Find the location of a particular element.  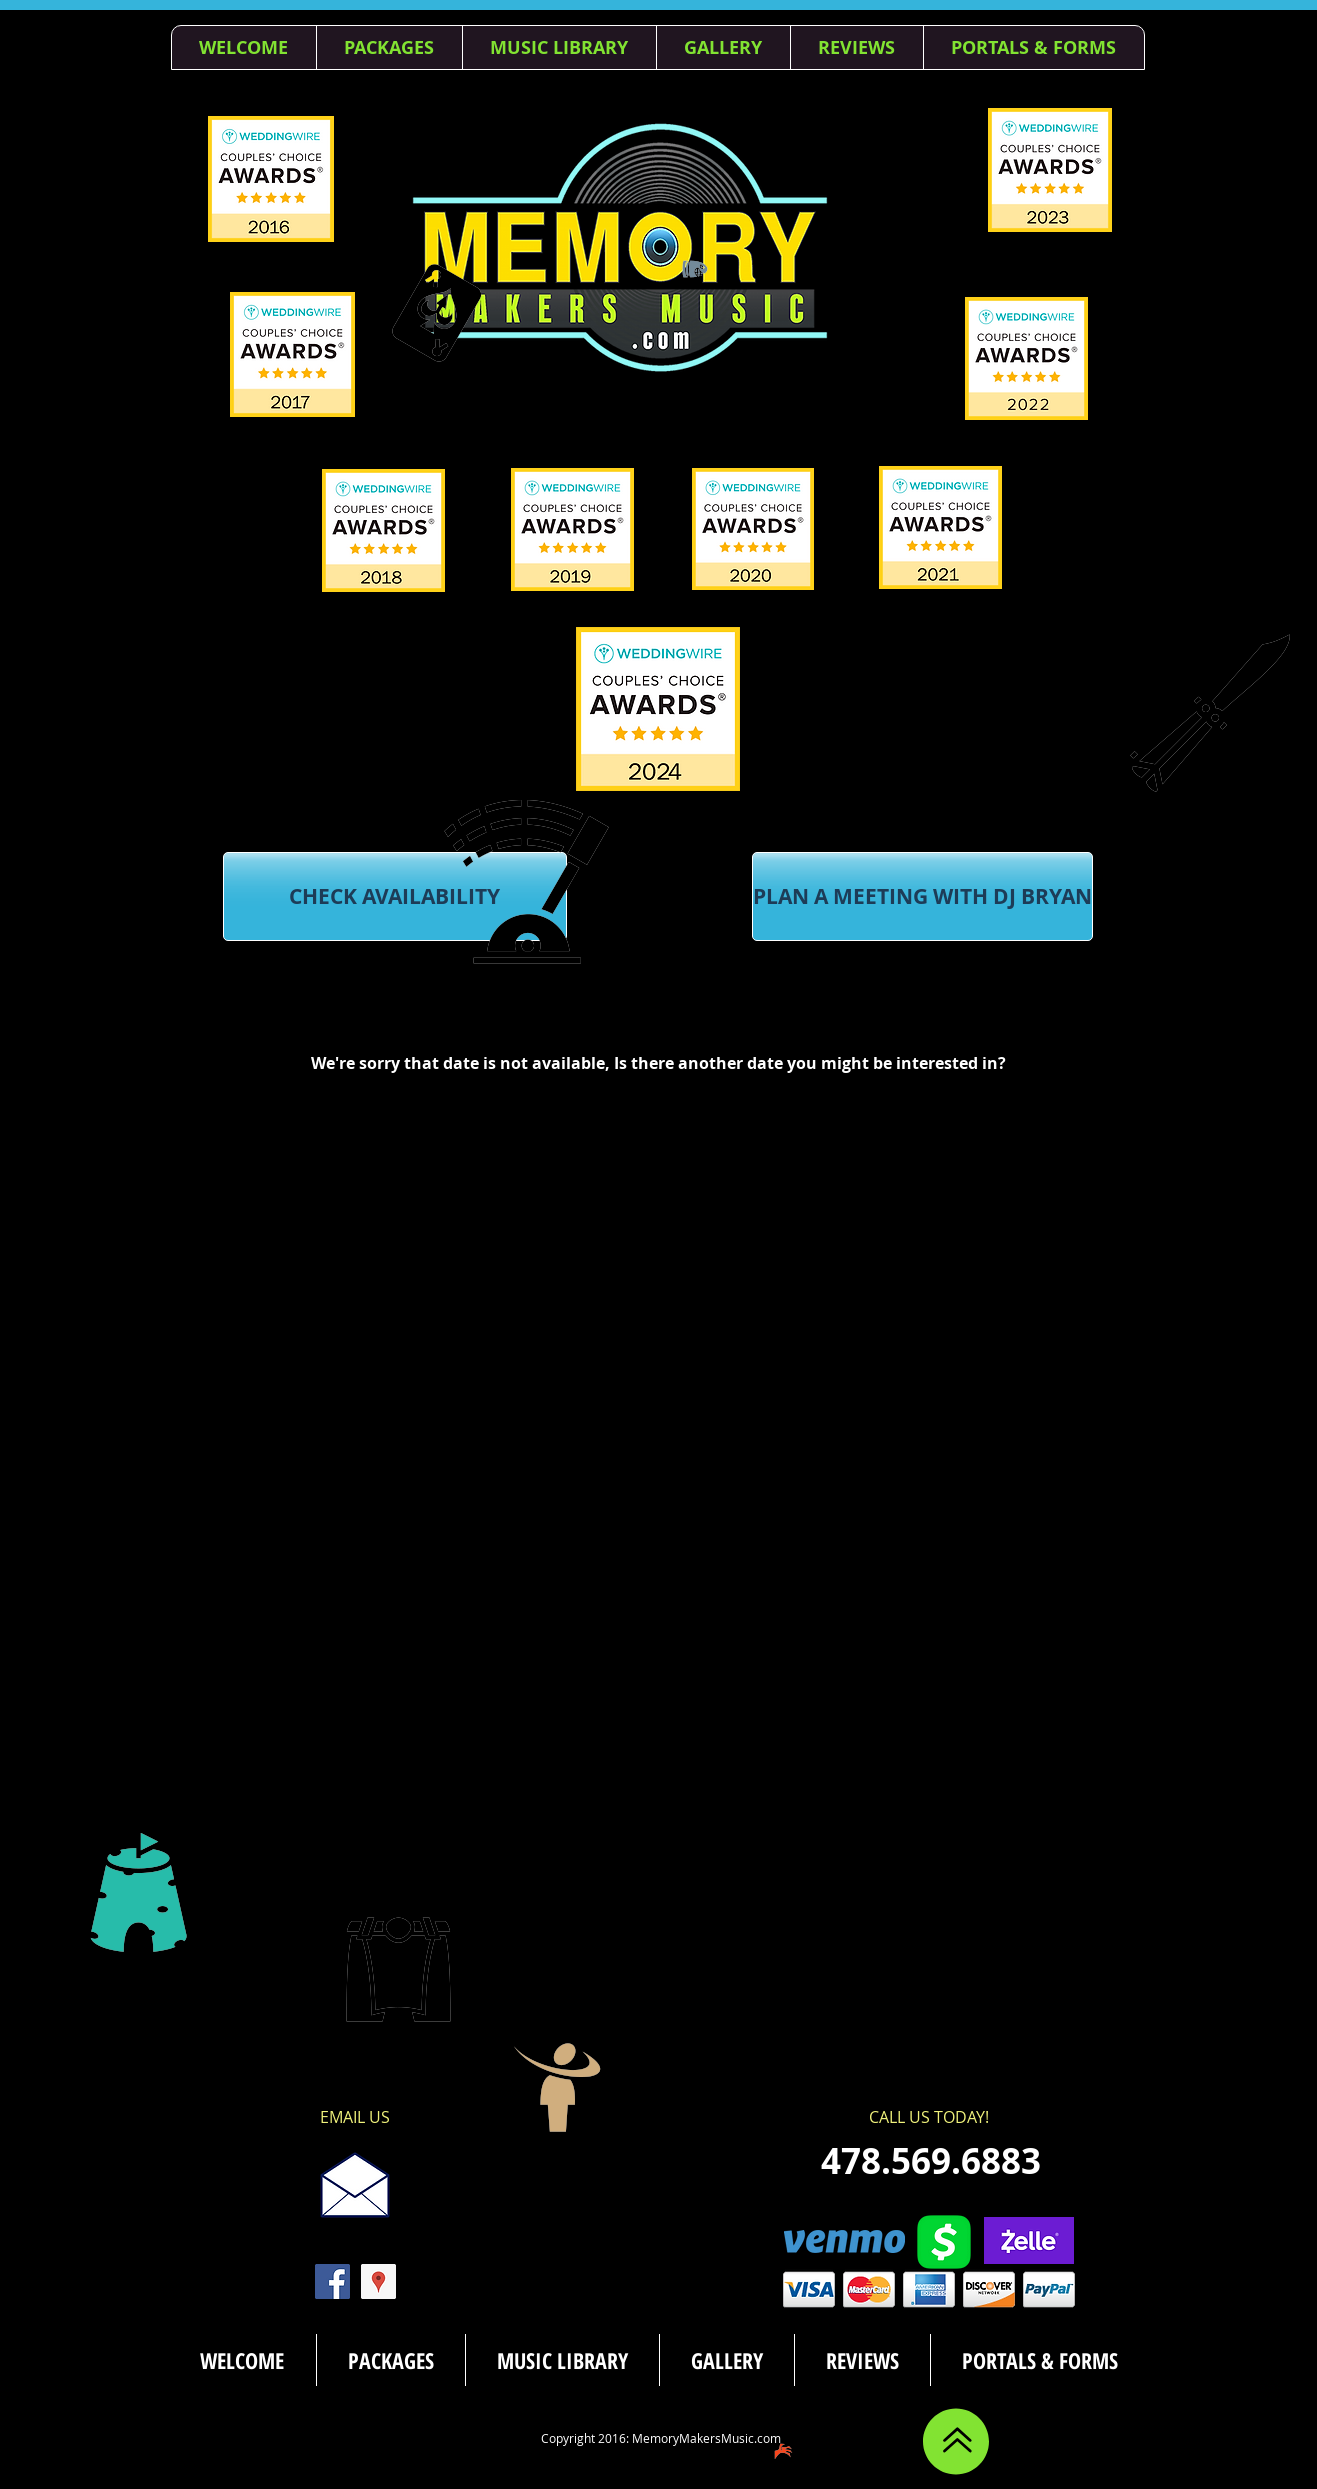

indicates a character or avatar with special status is located at coordinates (556, 2087).